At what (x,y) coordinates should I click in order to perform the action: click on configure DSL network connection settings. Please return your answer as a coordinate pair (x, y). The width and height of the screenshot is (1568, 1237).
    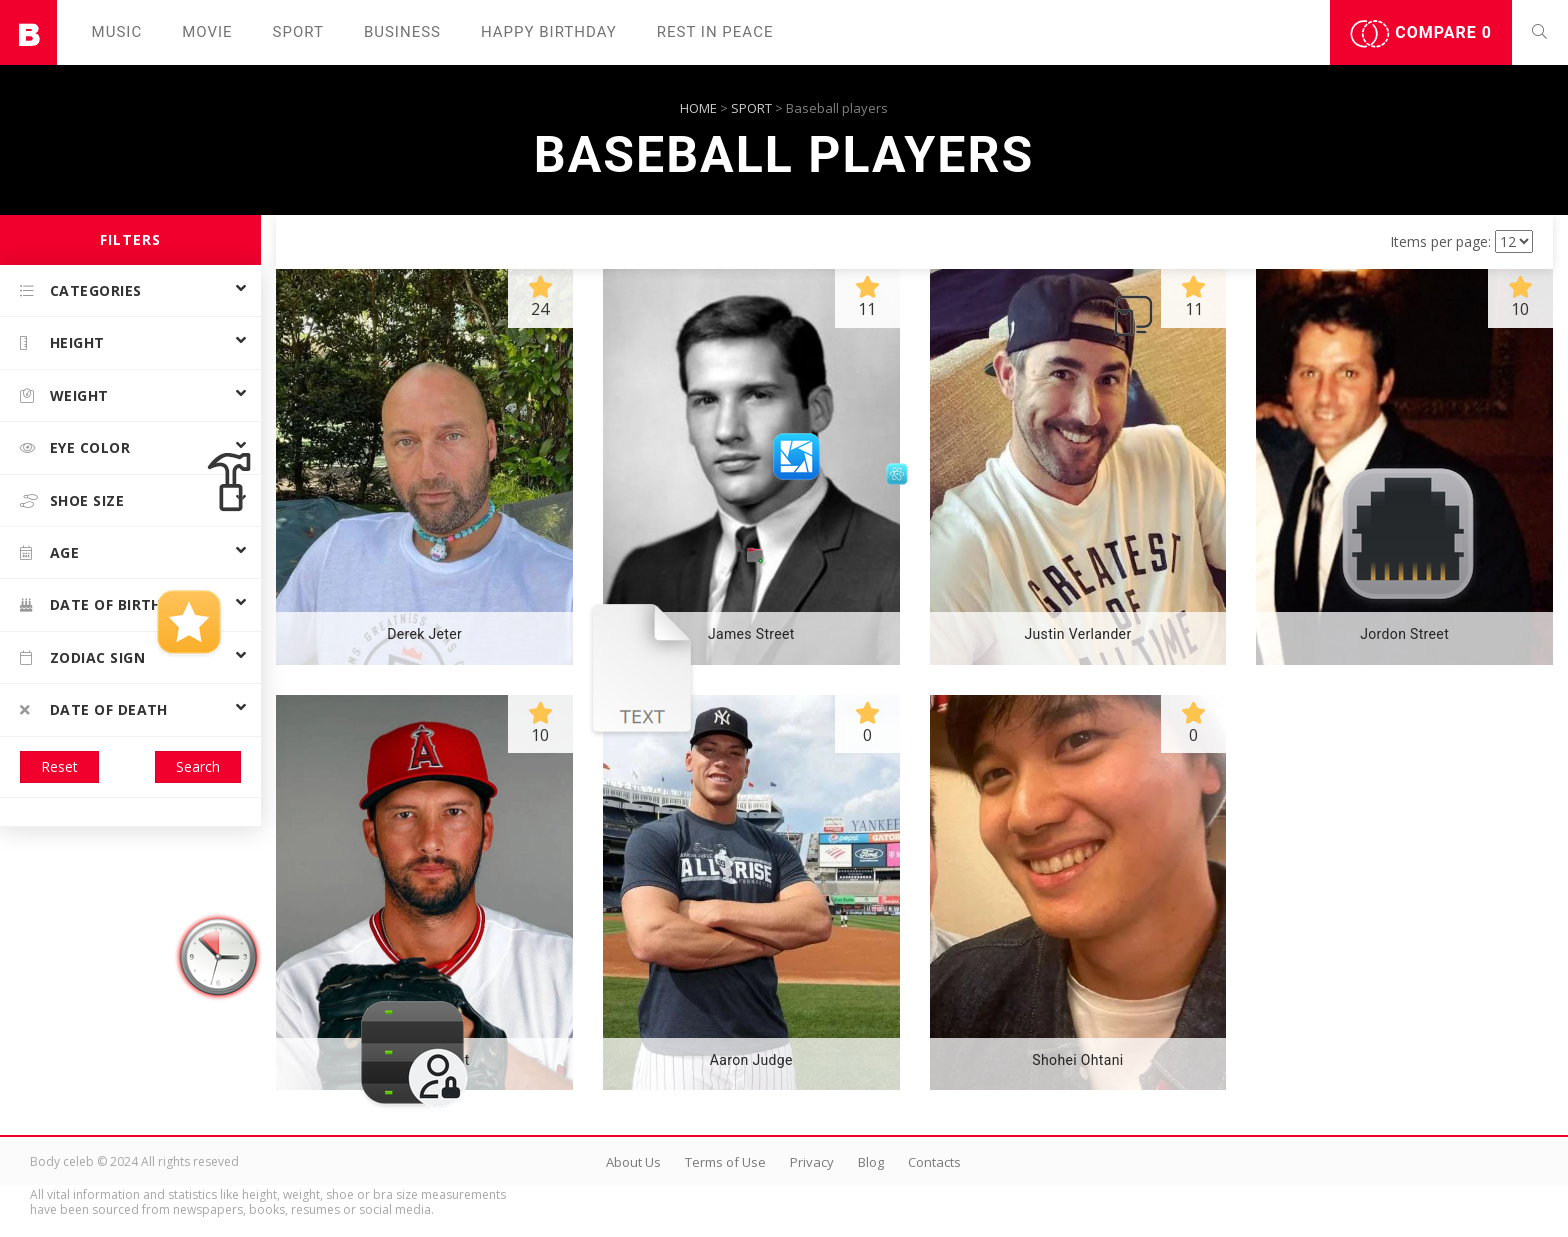
    Looking at the image, I should click on (1408, 536).